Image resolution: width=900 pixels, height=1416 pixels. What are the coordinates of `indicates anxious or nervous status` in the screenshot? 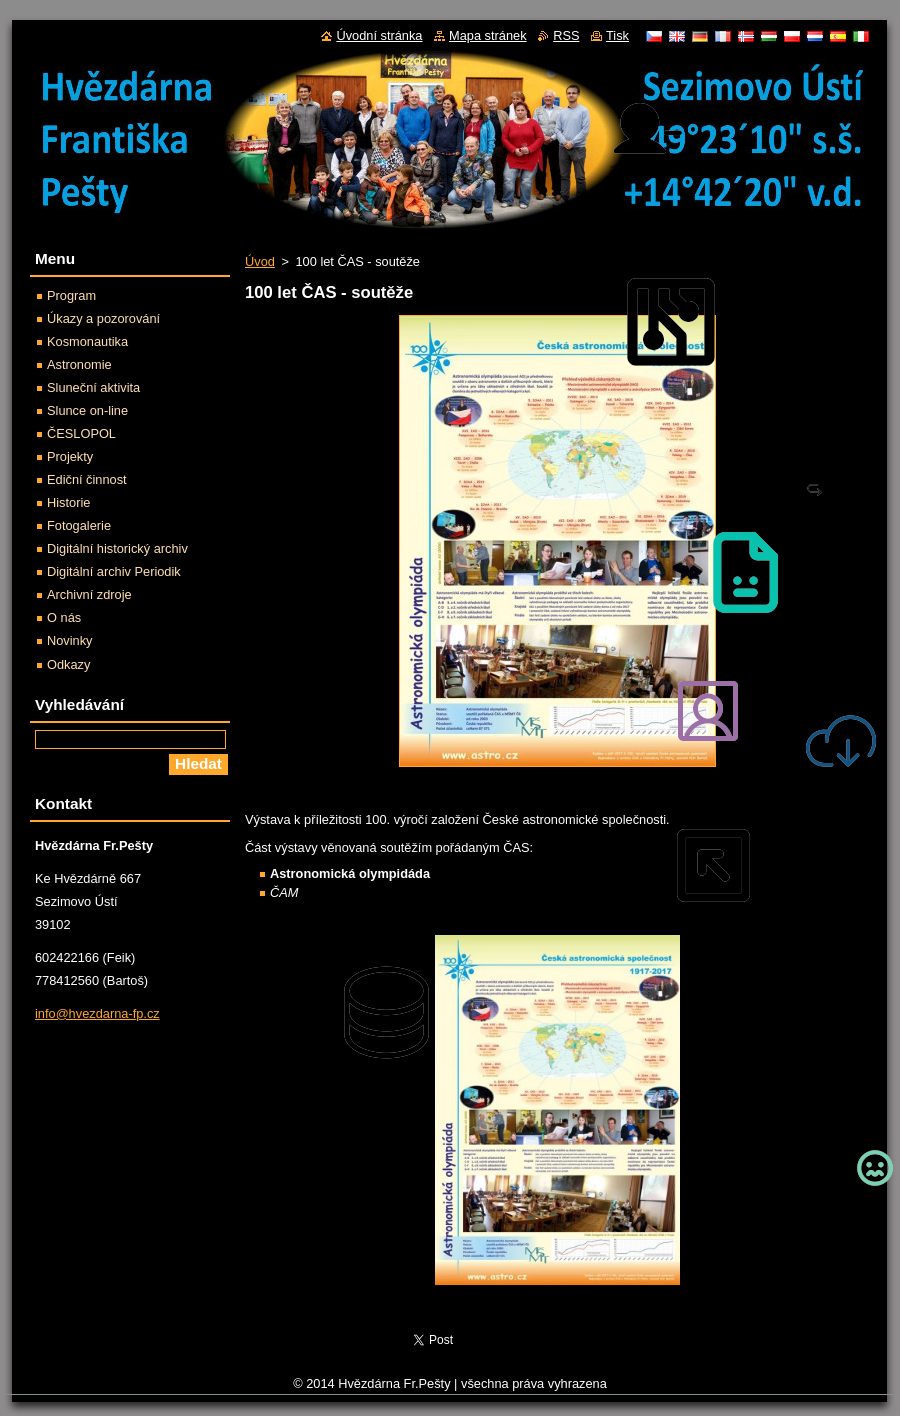 It's located at (875, 1168).